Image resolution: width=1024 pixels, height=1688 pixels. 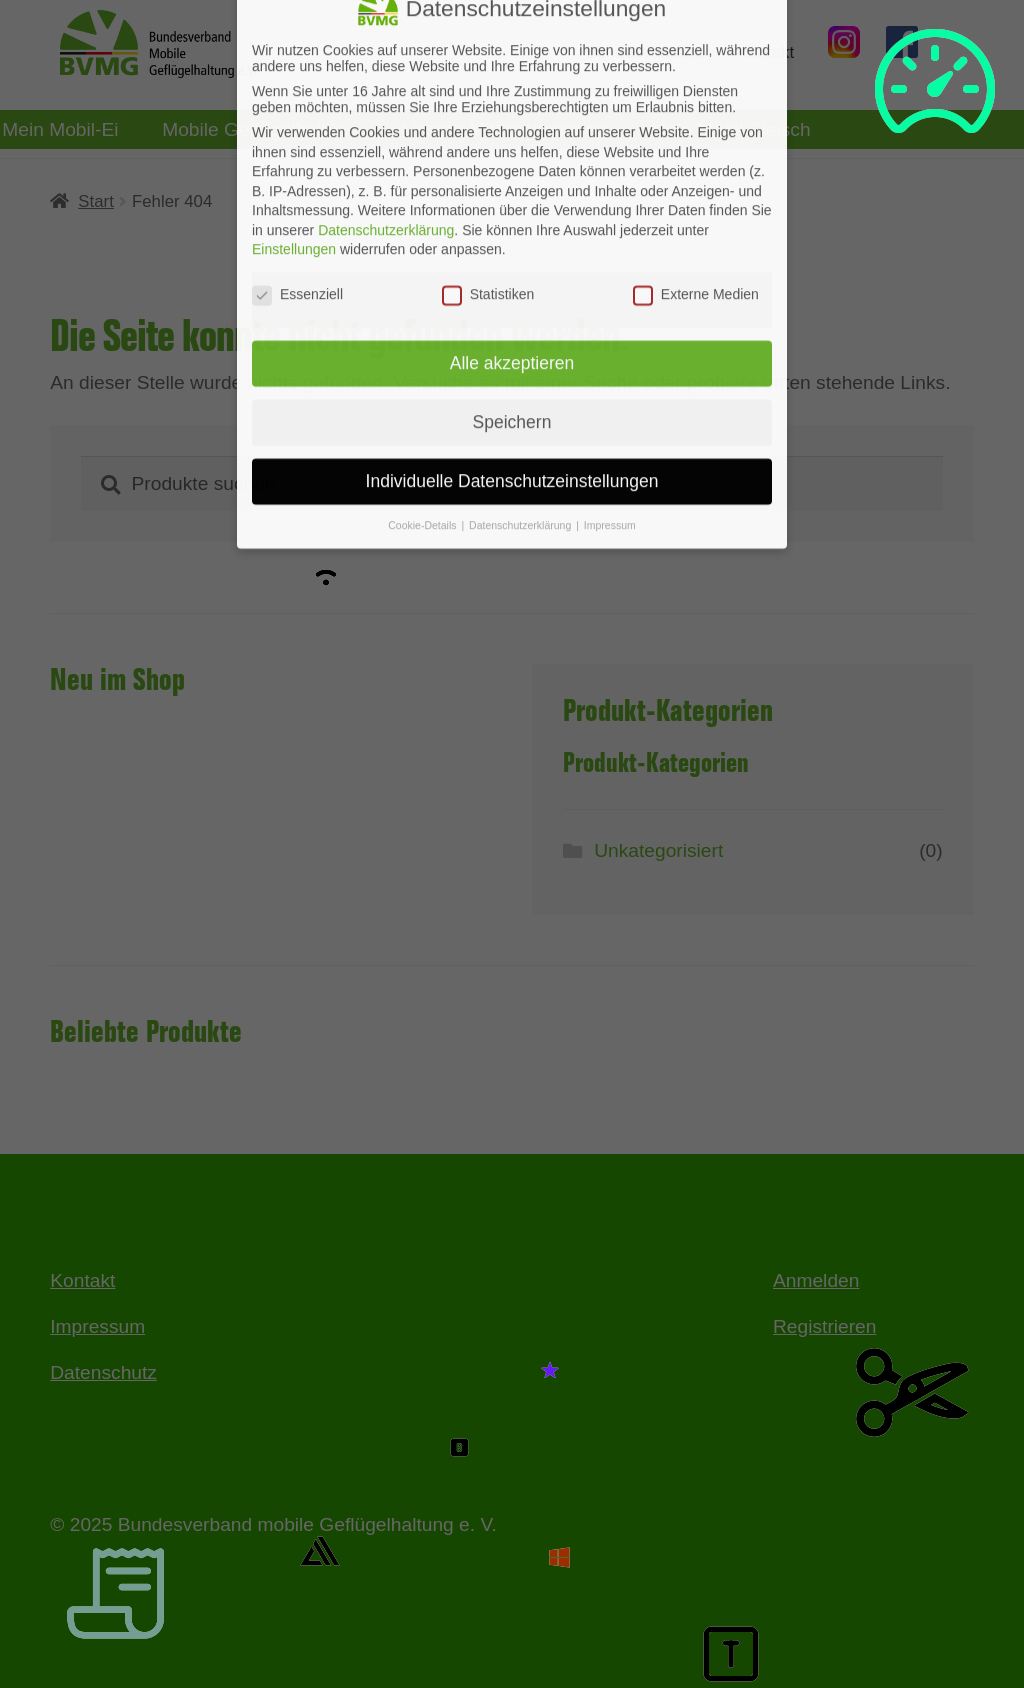 I want to click on AWS Amplify logo, so click(x=320, y=1551).